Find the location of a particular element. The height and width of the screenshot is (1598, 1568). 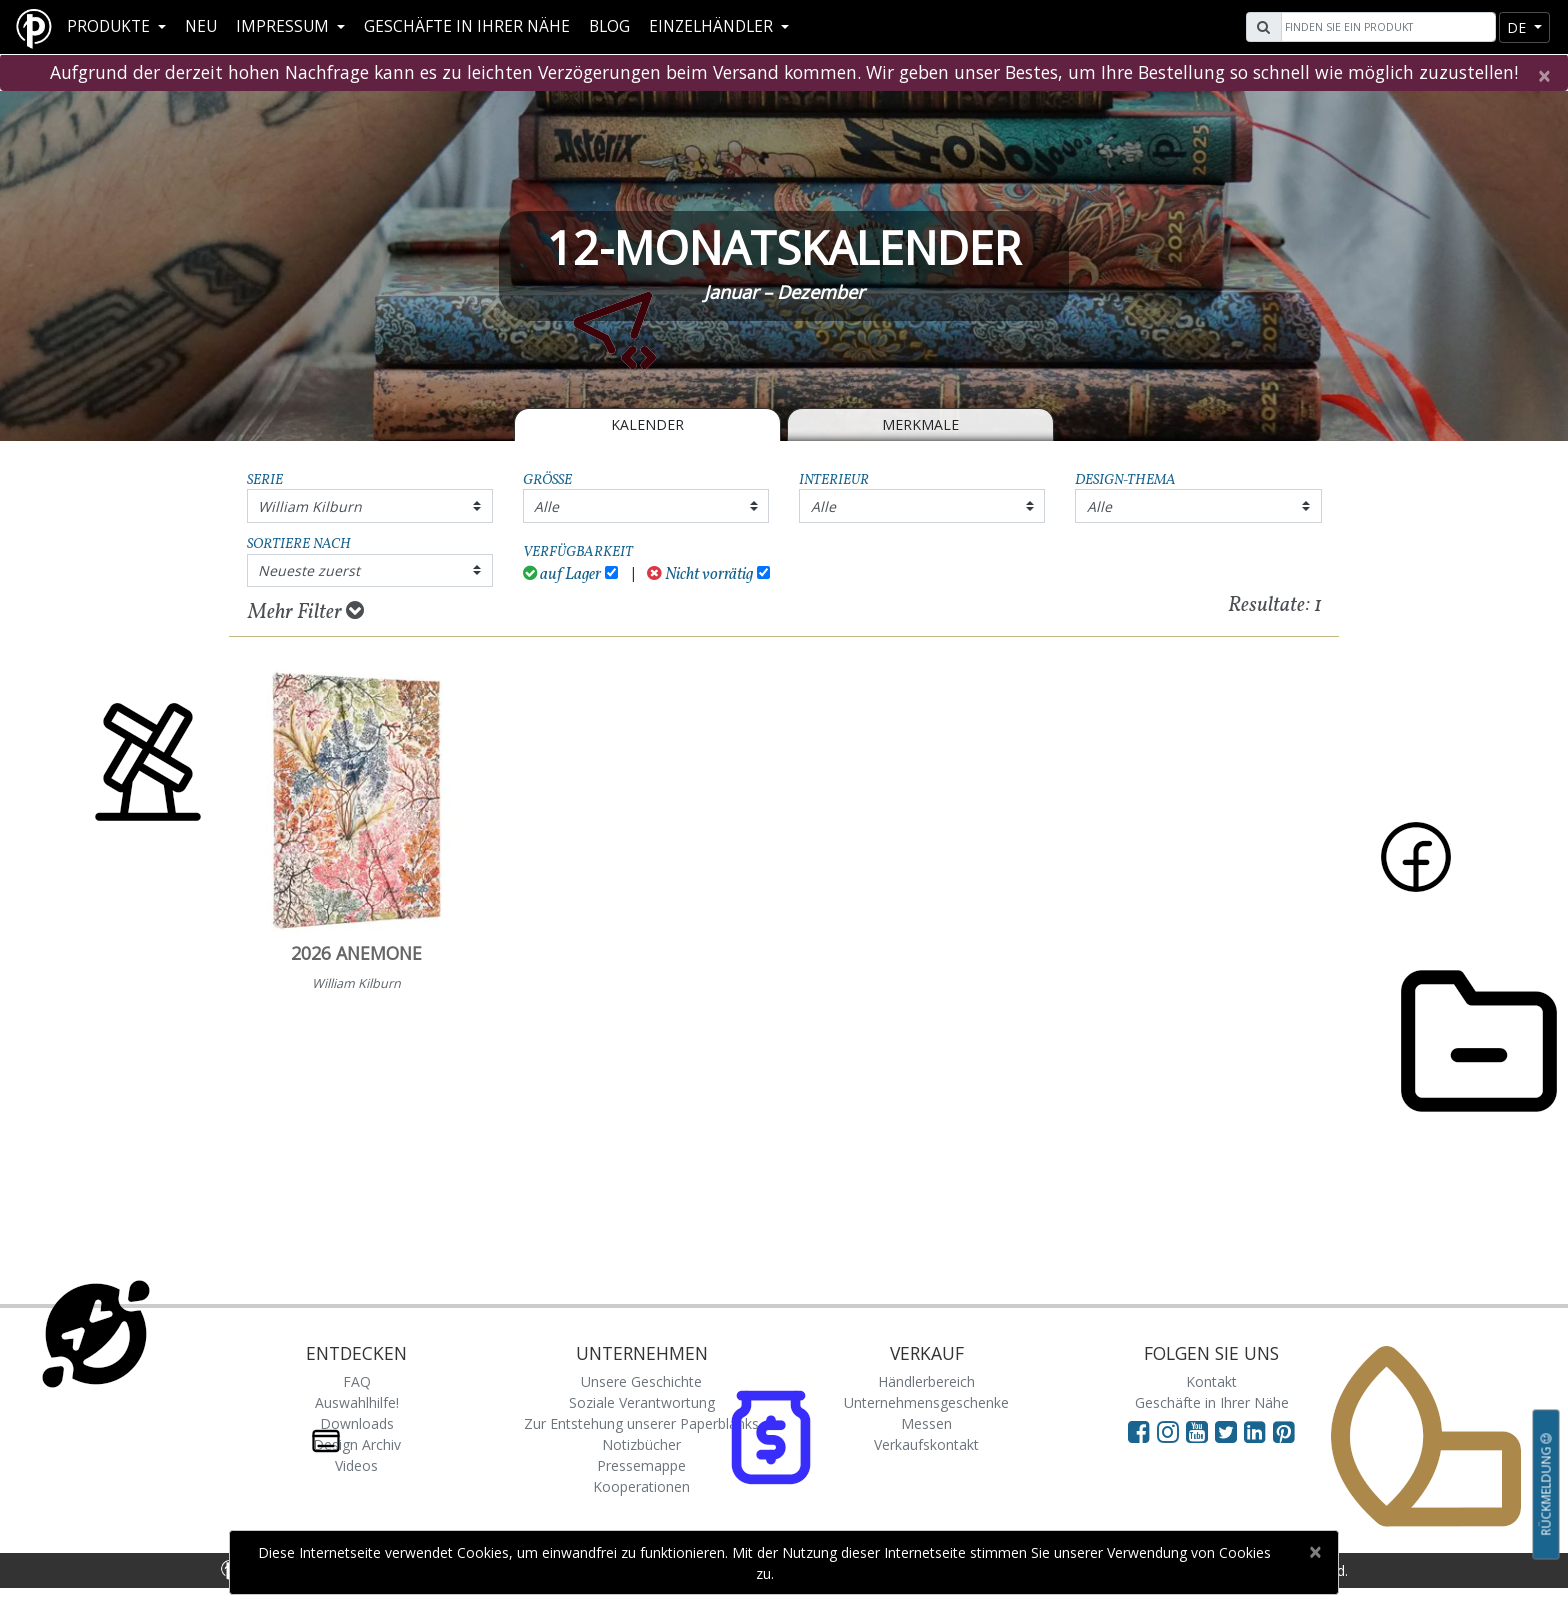

react with a laughing emoji is located at coordinates (96, 1334).